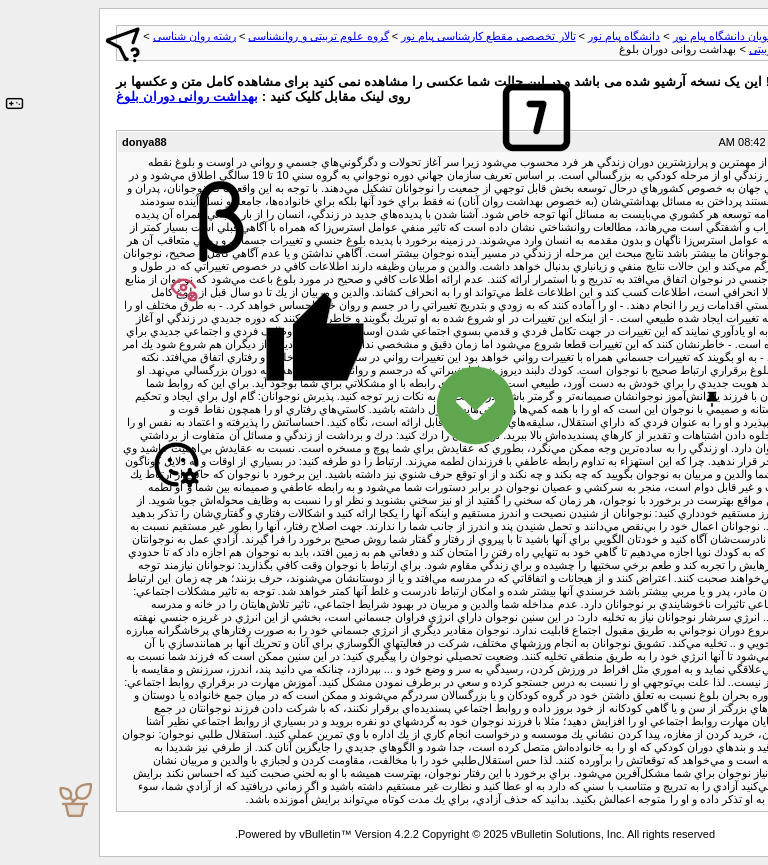  Describe the element at coordinates (183, 287) in the screenshot. I see `disable visibility or hide content` at that location.